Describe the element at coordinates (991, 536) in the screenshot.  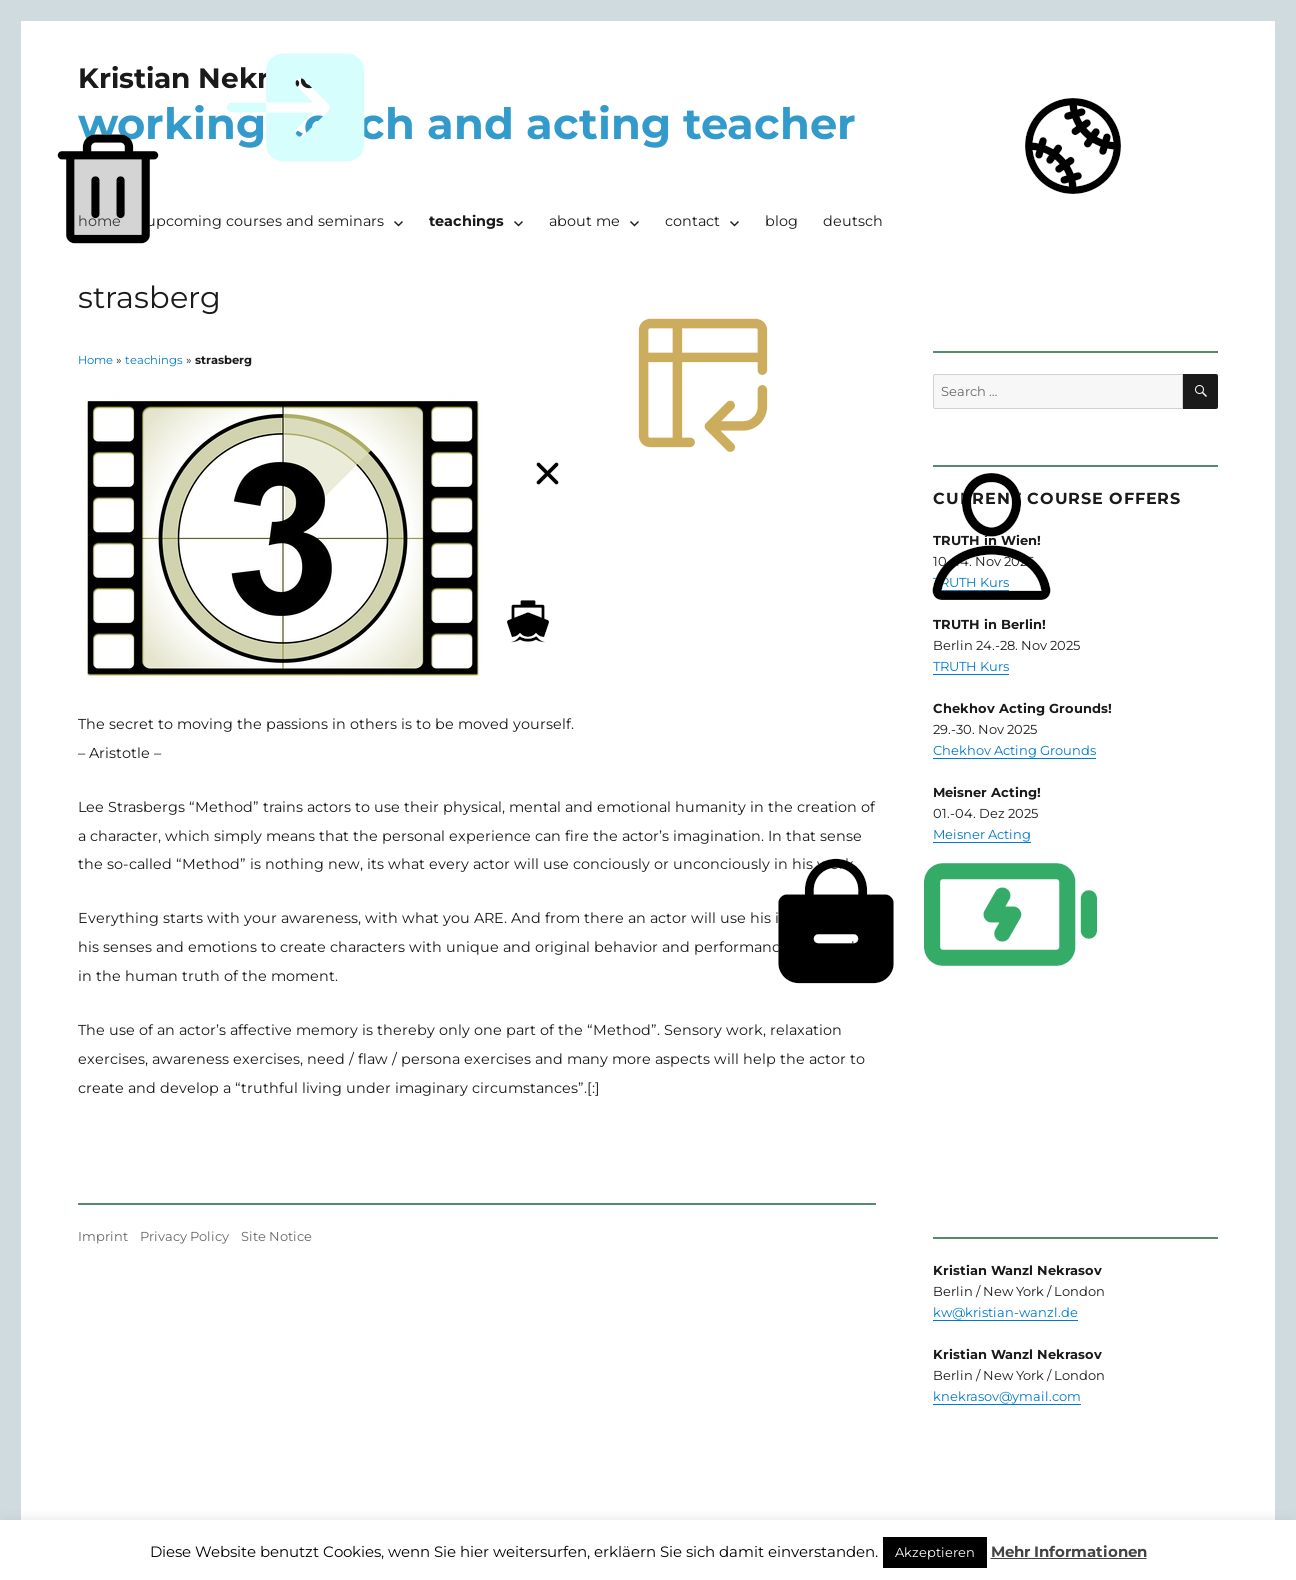
I see `view your profile` at that location.